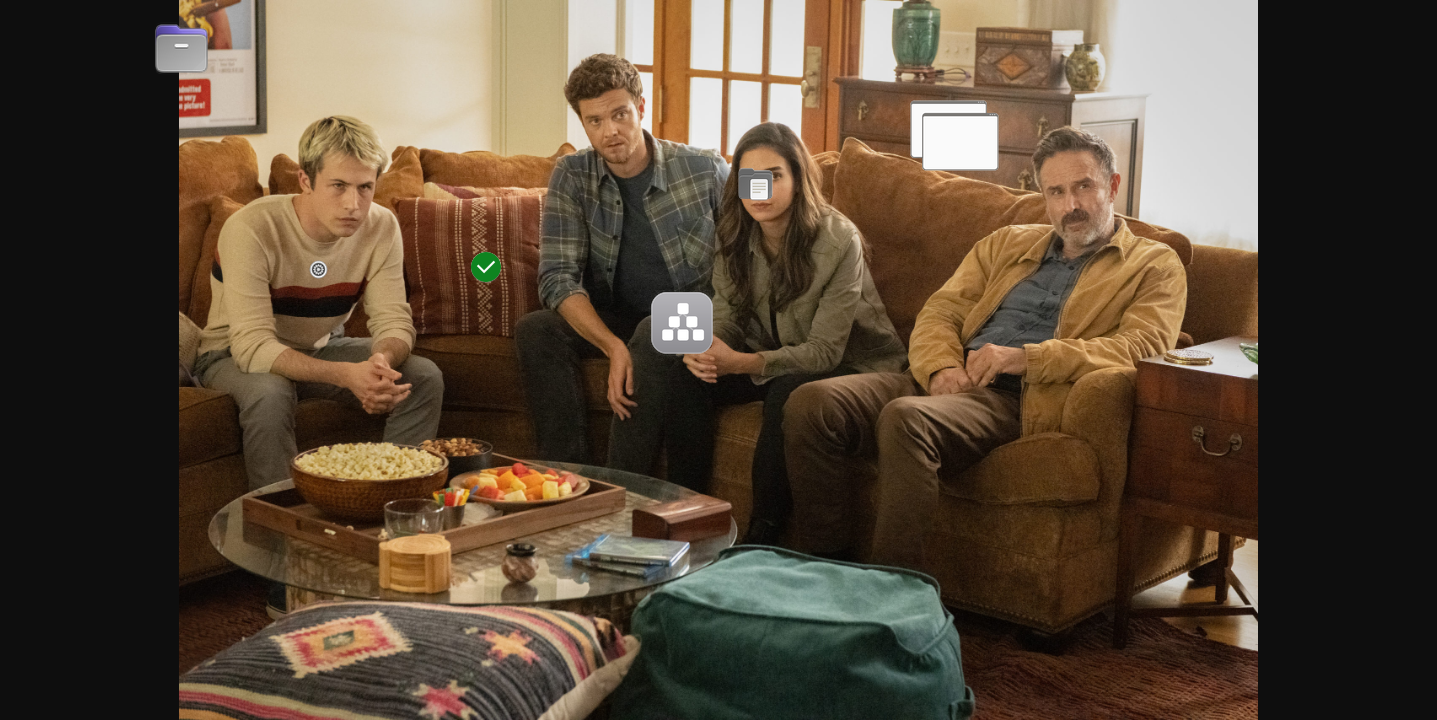  Describe the element at coordinates (181, 48) in the screenshot. I see `open the file manager application` at that location.